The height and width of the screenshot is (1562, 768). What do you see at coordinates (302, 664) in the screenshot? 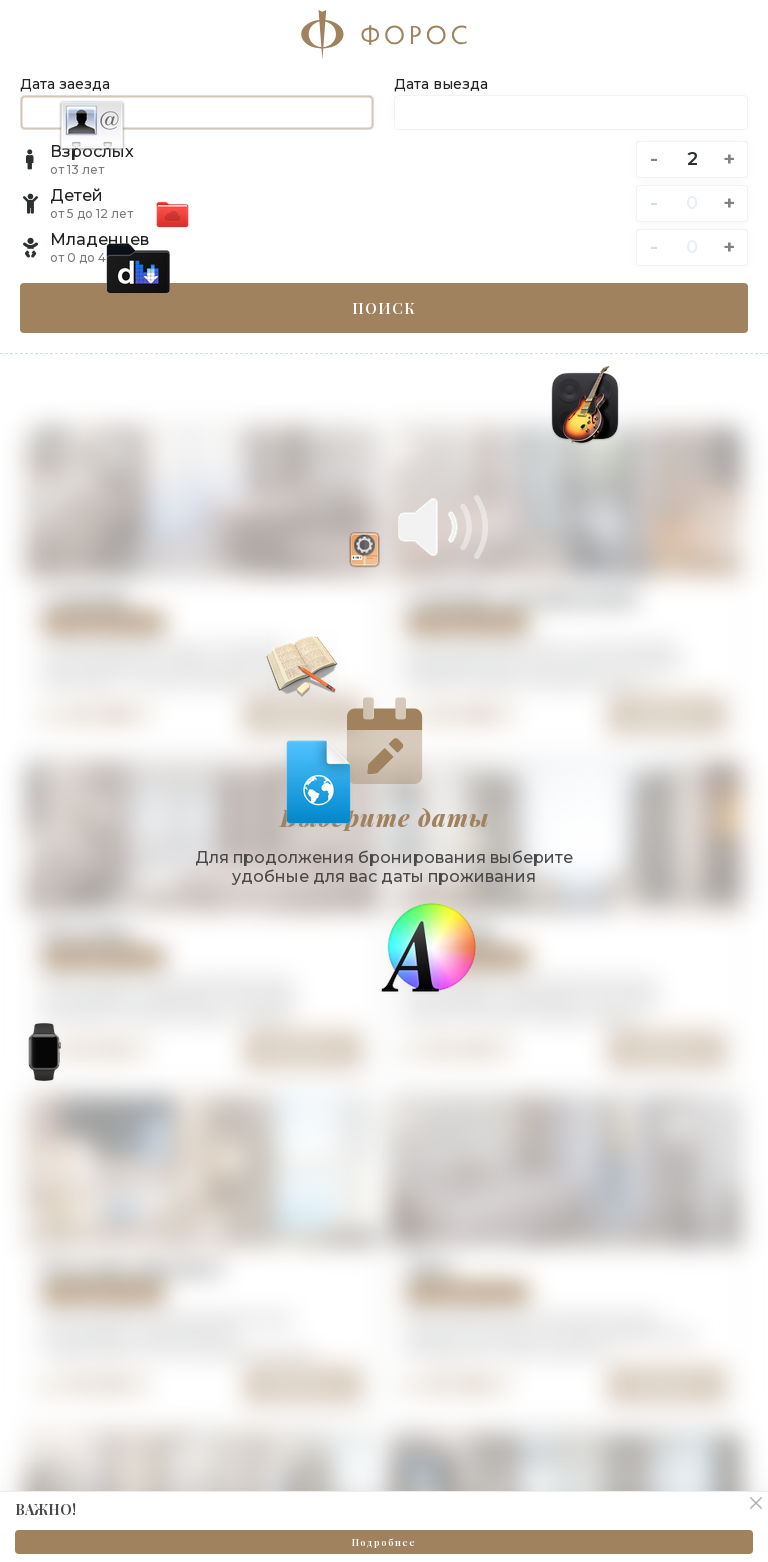
I see `access hanja character conversion tool` at bounding box center [302, 664].